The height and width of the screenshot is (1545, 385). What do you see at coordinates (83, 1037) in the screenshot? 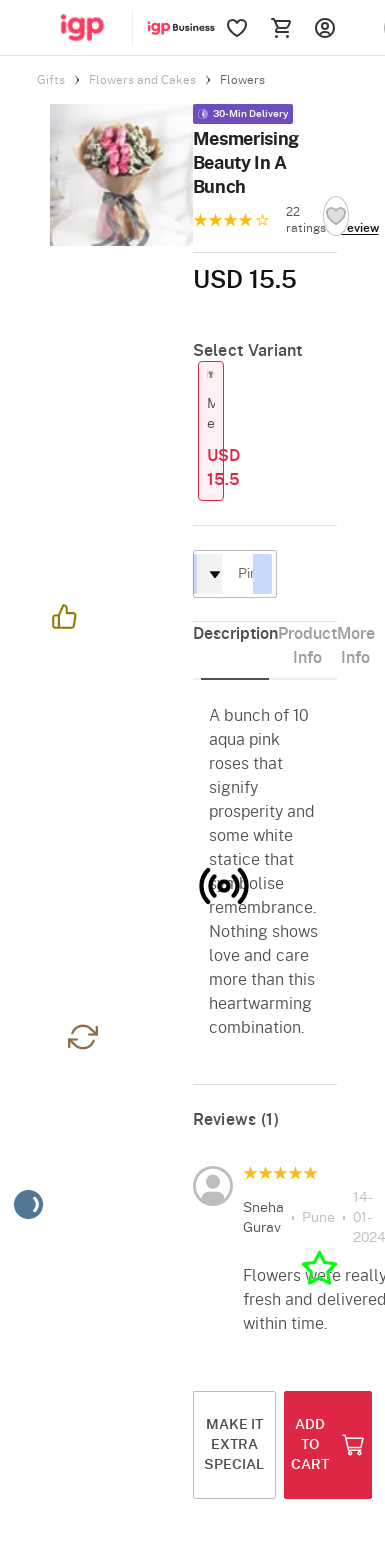
I see `refresh or reload content` at bounding box center [83, 1037].